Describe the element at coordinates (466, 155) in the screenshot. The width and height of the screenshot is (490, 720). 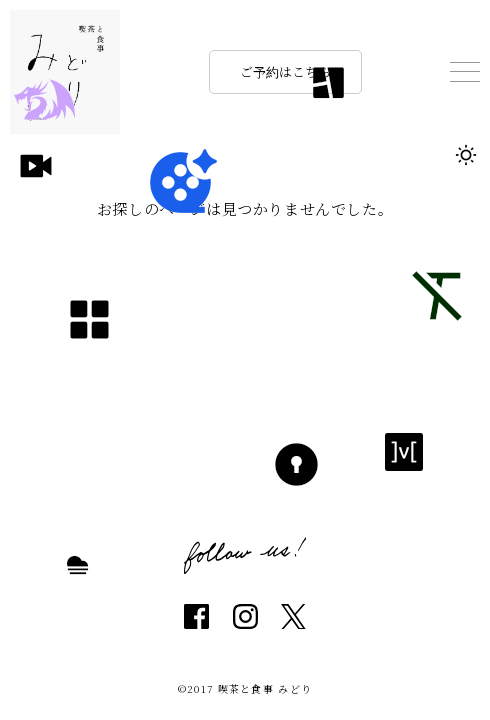
I see `switch to light mode` at that location.